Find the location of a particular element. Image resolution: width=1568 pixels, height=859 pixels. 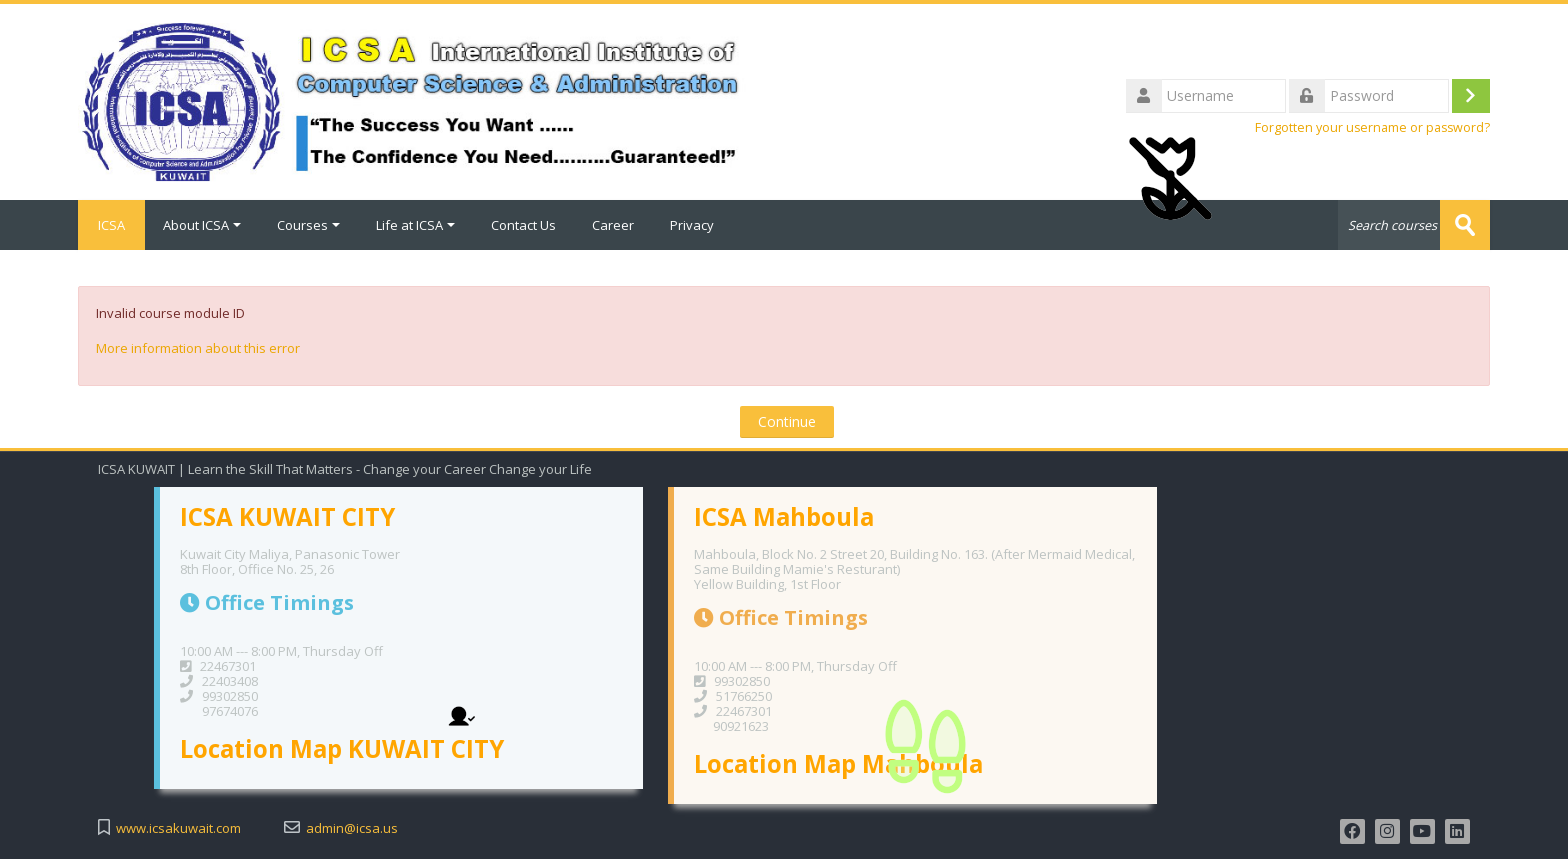

track your steps or walking activity is located at coordinates (925, 746).